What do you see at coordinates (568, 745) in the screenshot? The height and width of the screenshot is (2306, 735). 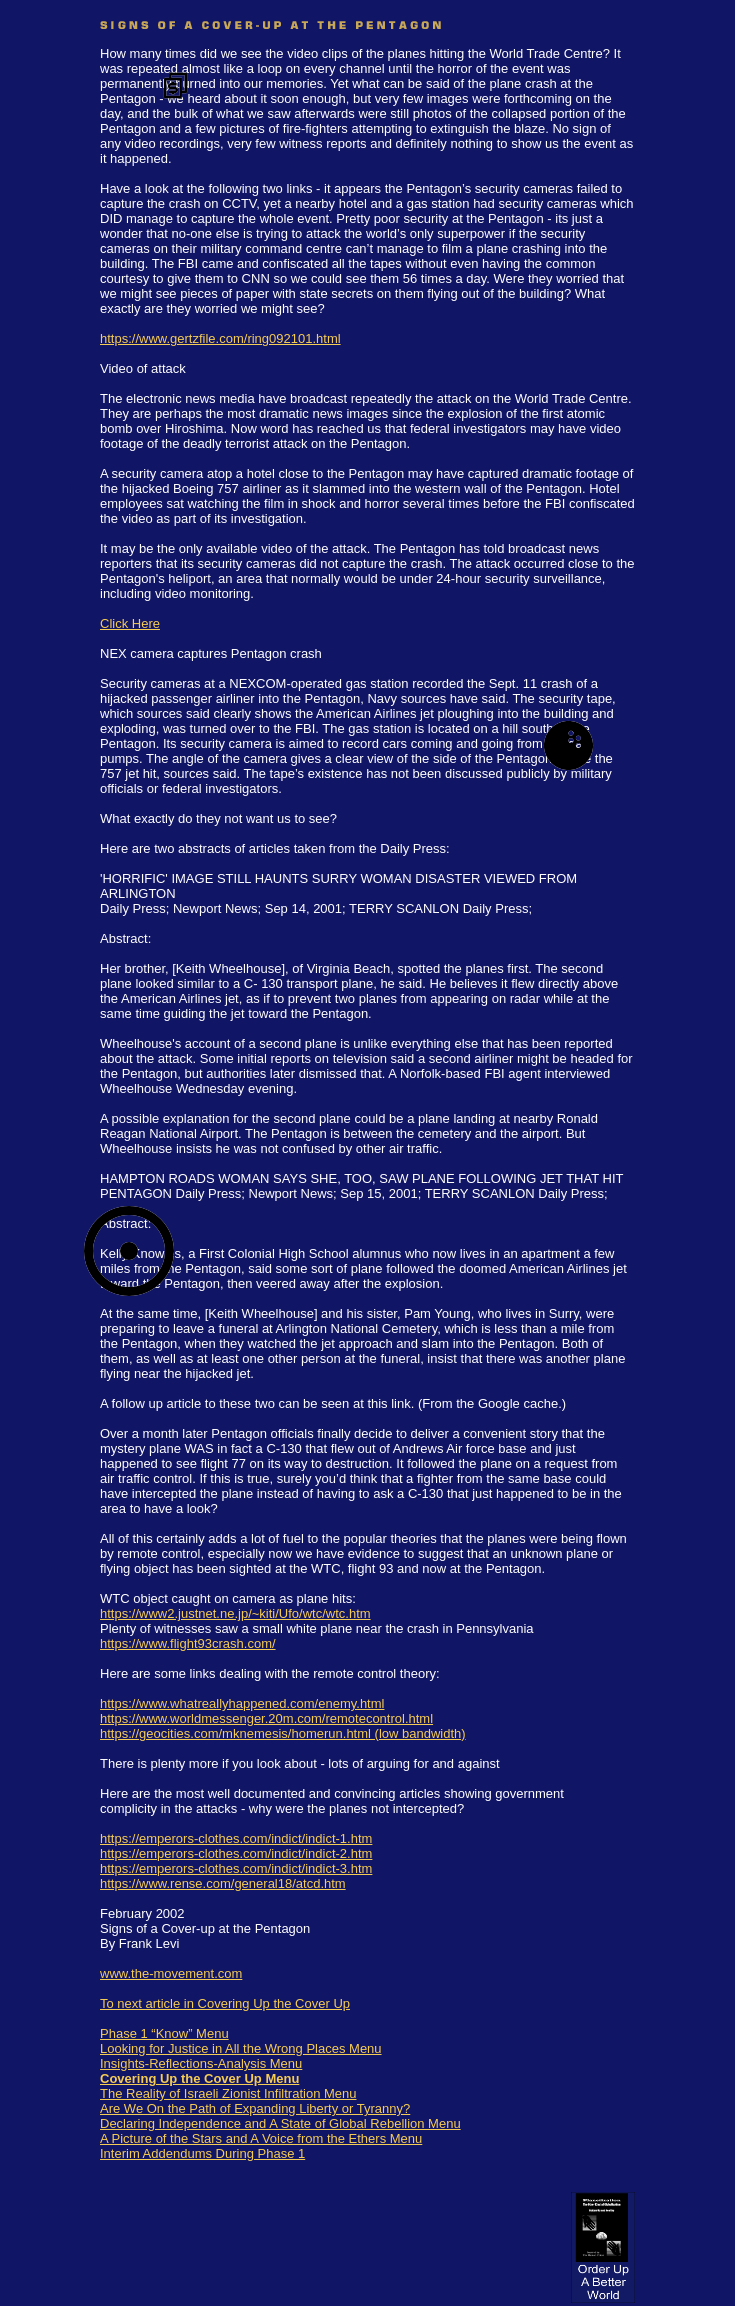 I see `access bowling game or sports app` at bounding box center [568, 745].